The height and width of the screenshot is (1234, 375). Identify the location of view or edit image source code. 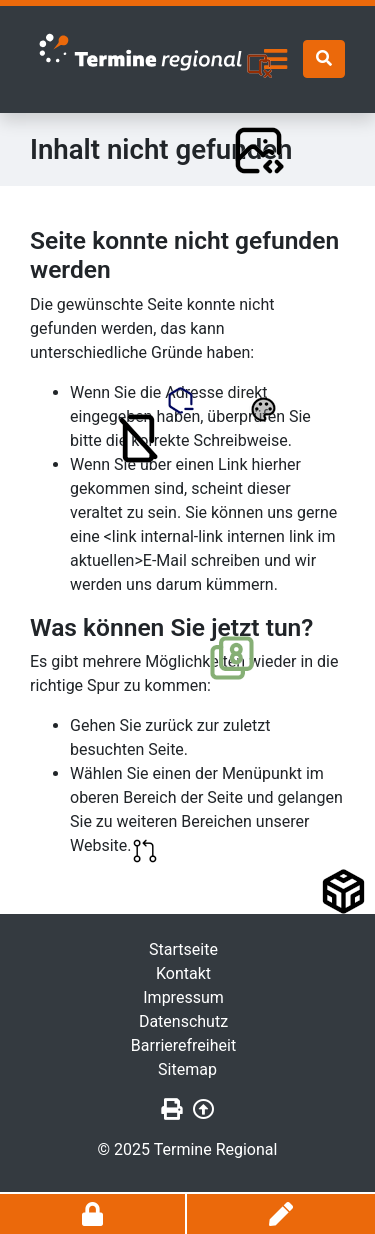
(258, 150).